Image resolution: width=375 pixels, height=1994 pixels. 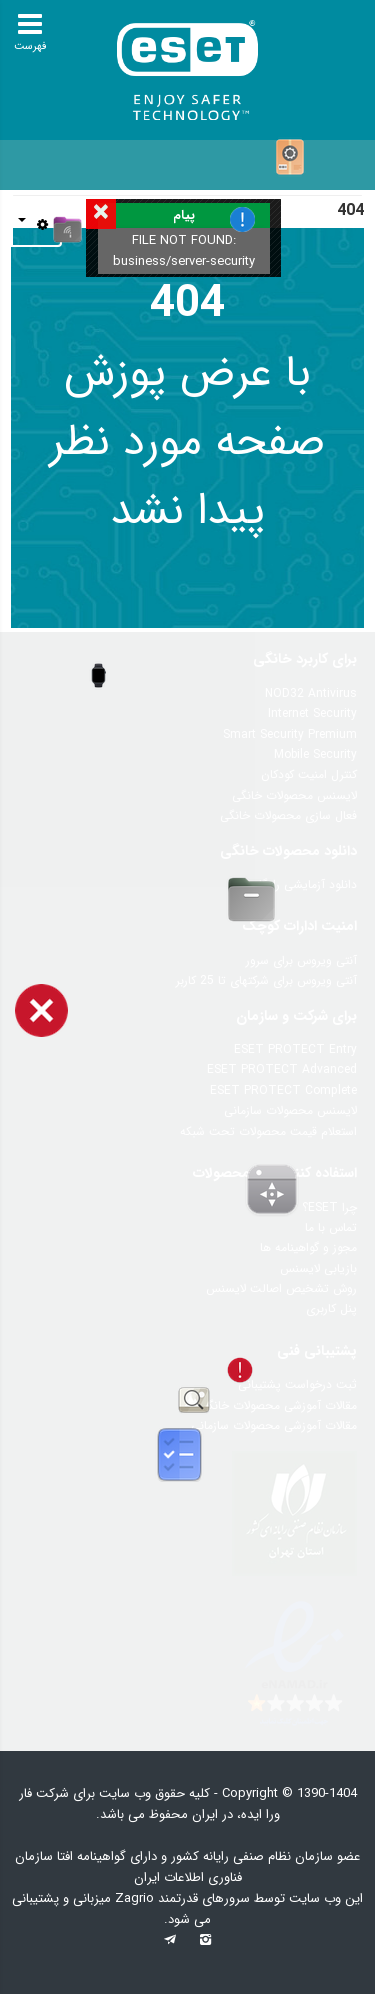 I want to click on mark email as important, so click(x=242, y=219).